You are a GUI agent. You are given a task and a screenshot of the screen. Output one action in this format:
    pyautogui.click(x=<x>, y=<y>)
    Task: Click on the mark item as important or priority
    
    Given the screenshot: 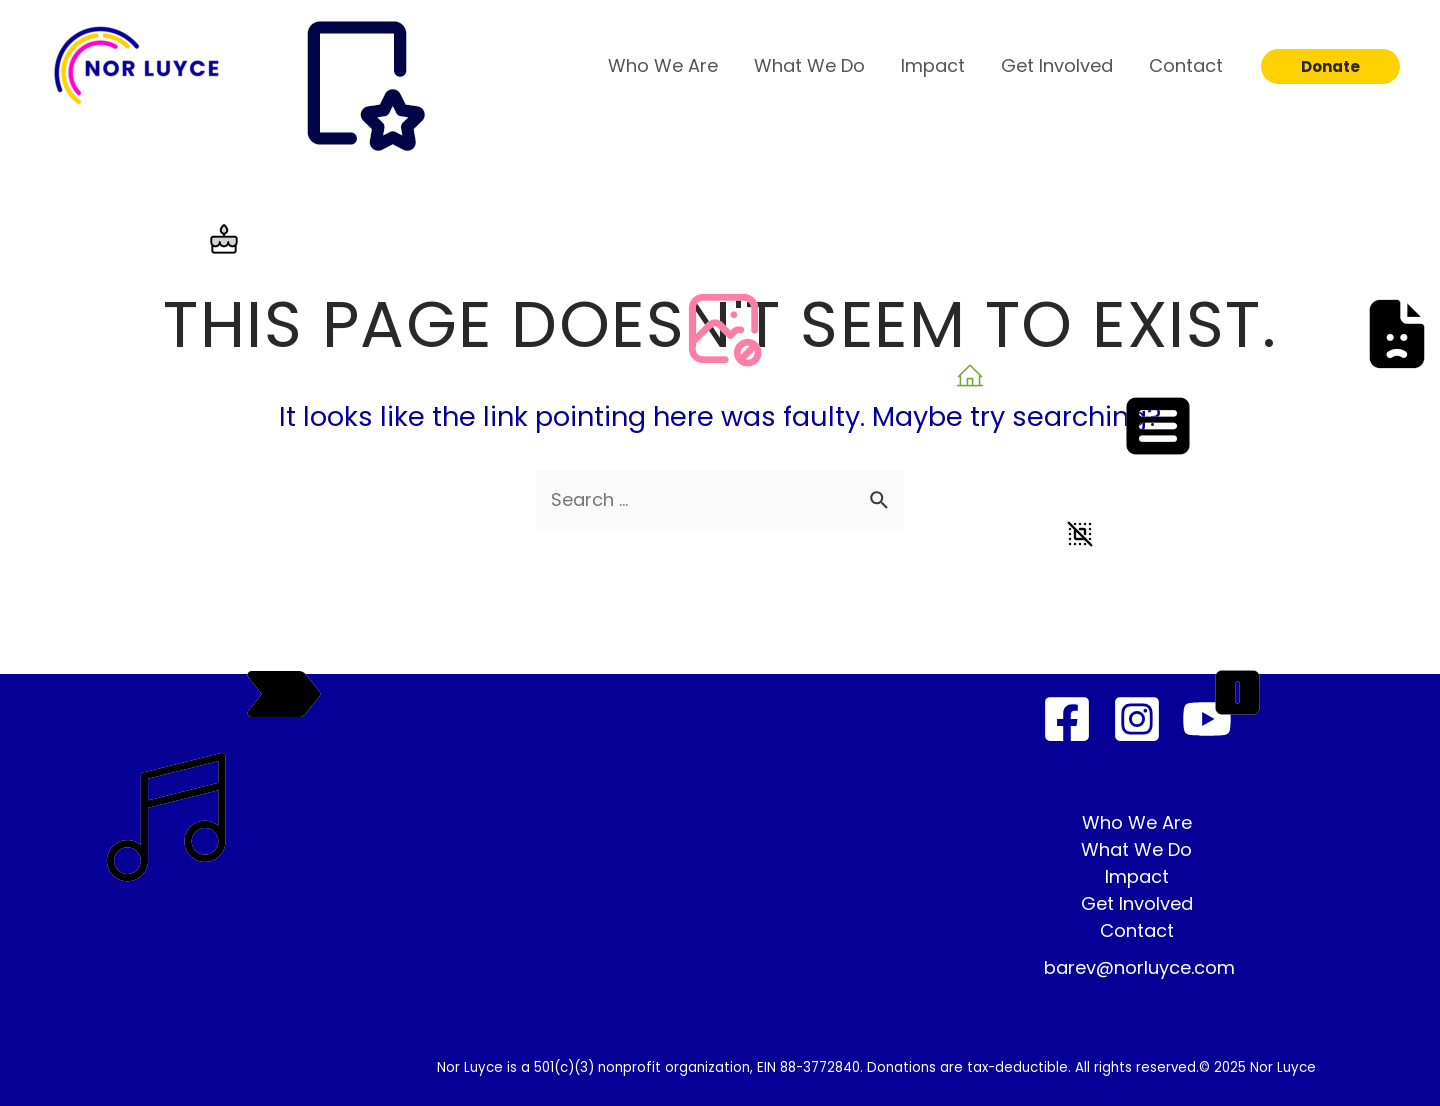 What is the action you would take?
    pyautogui.click(x=282, y=694)
    